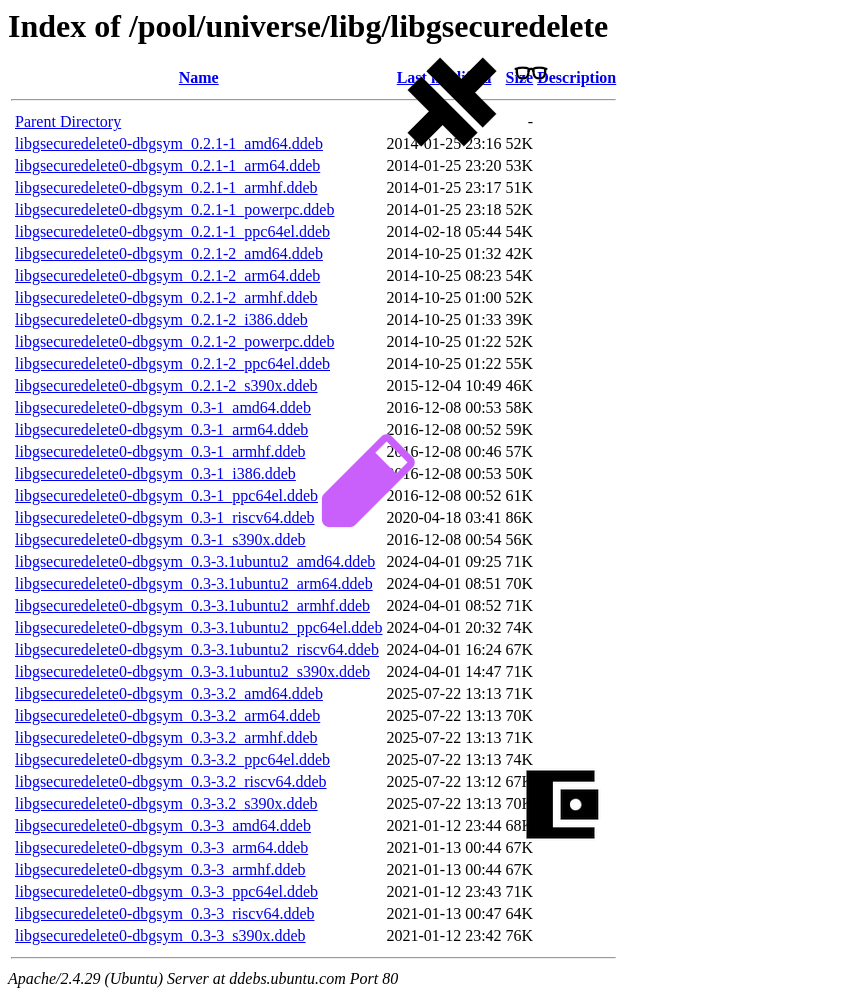  I want to click on access your digital wallet, so click(560, 804).